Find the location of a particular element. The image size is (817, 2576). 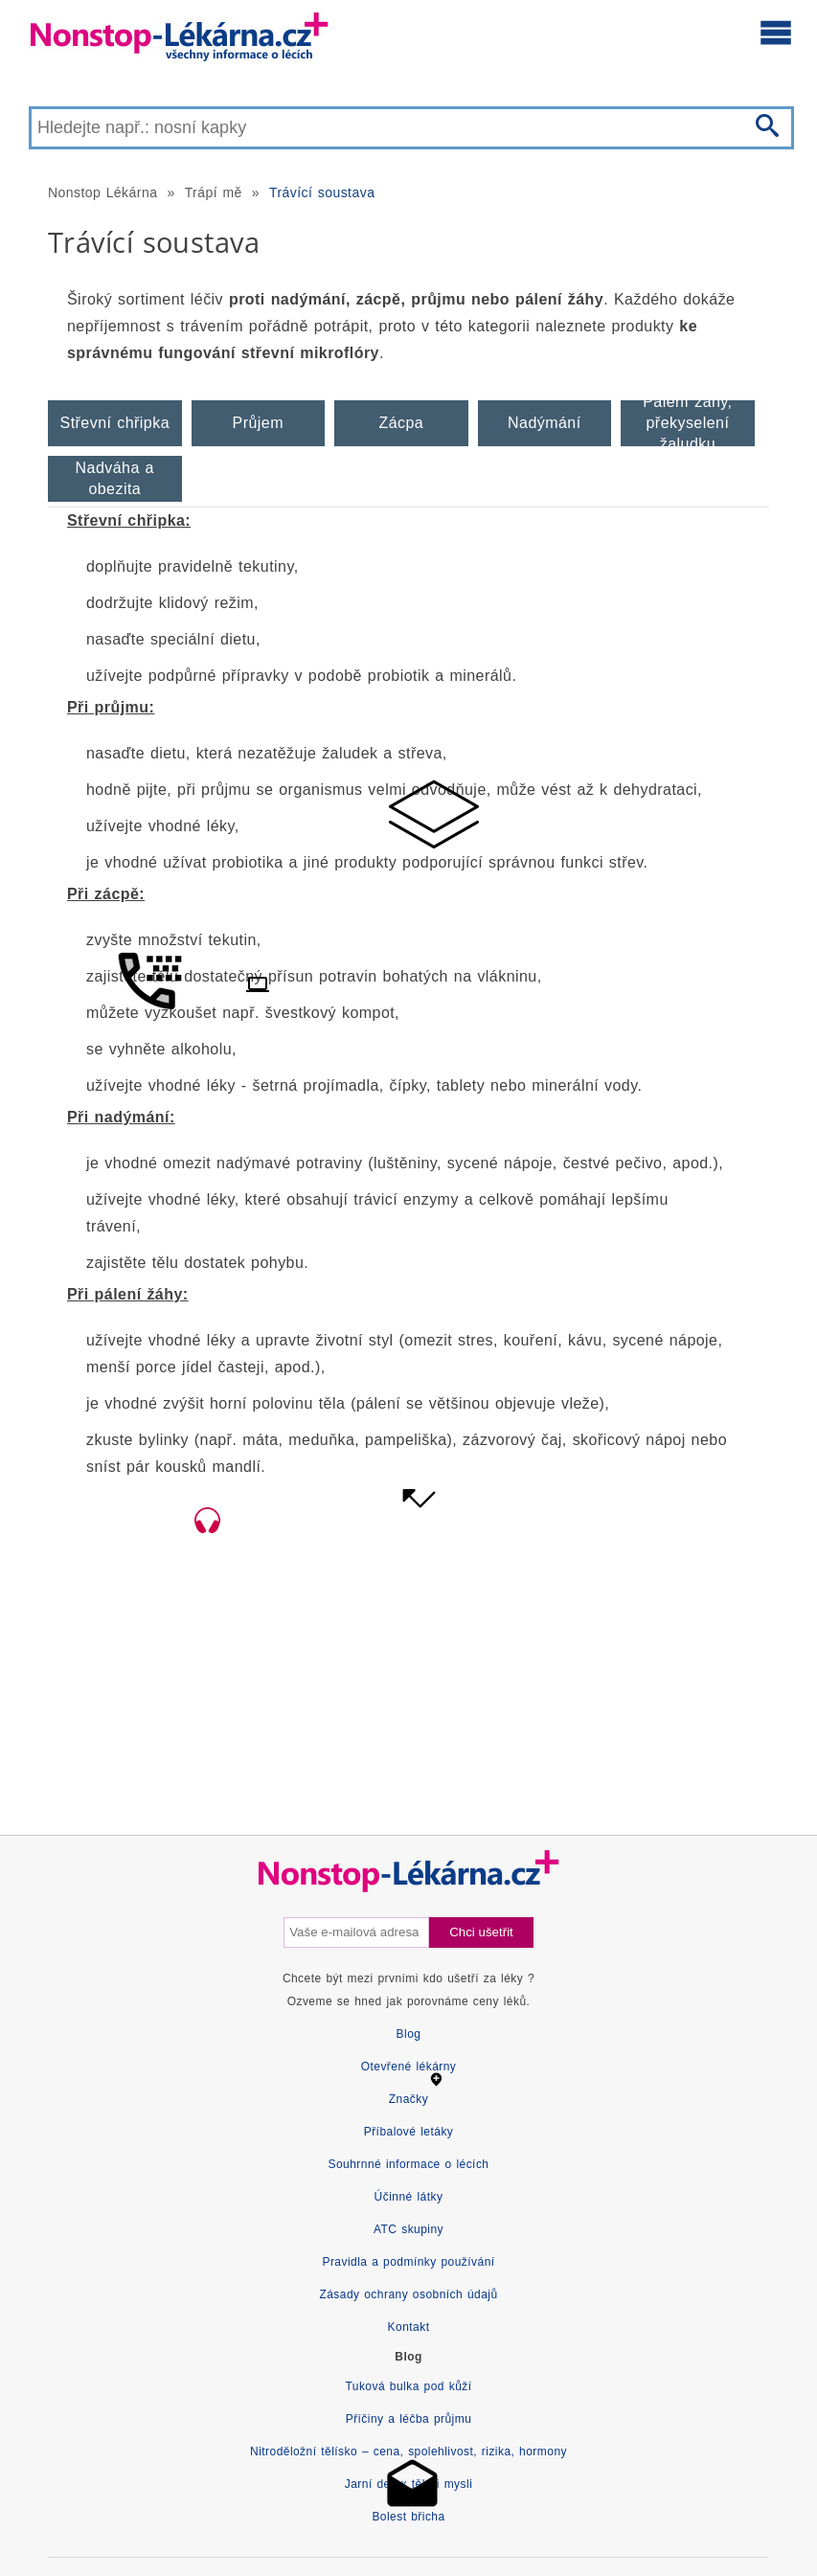

contact customer support is located at coordinates (207, 1520).